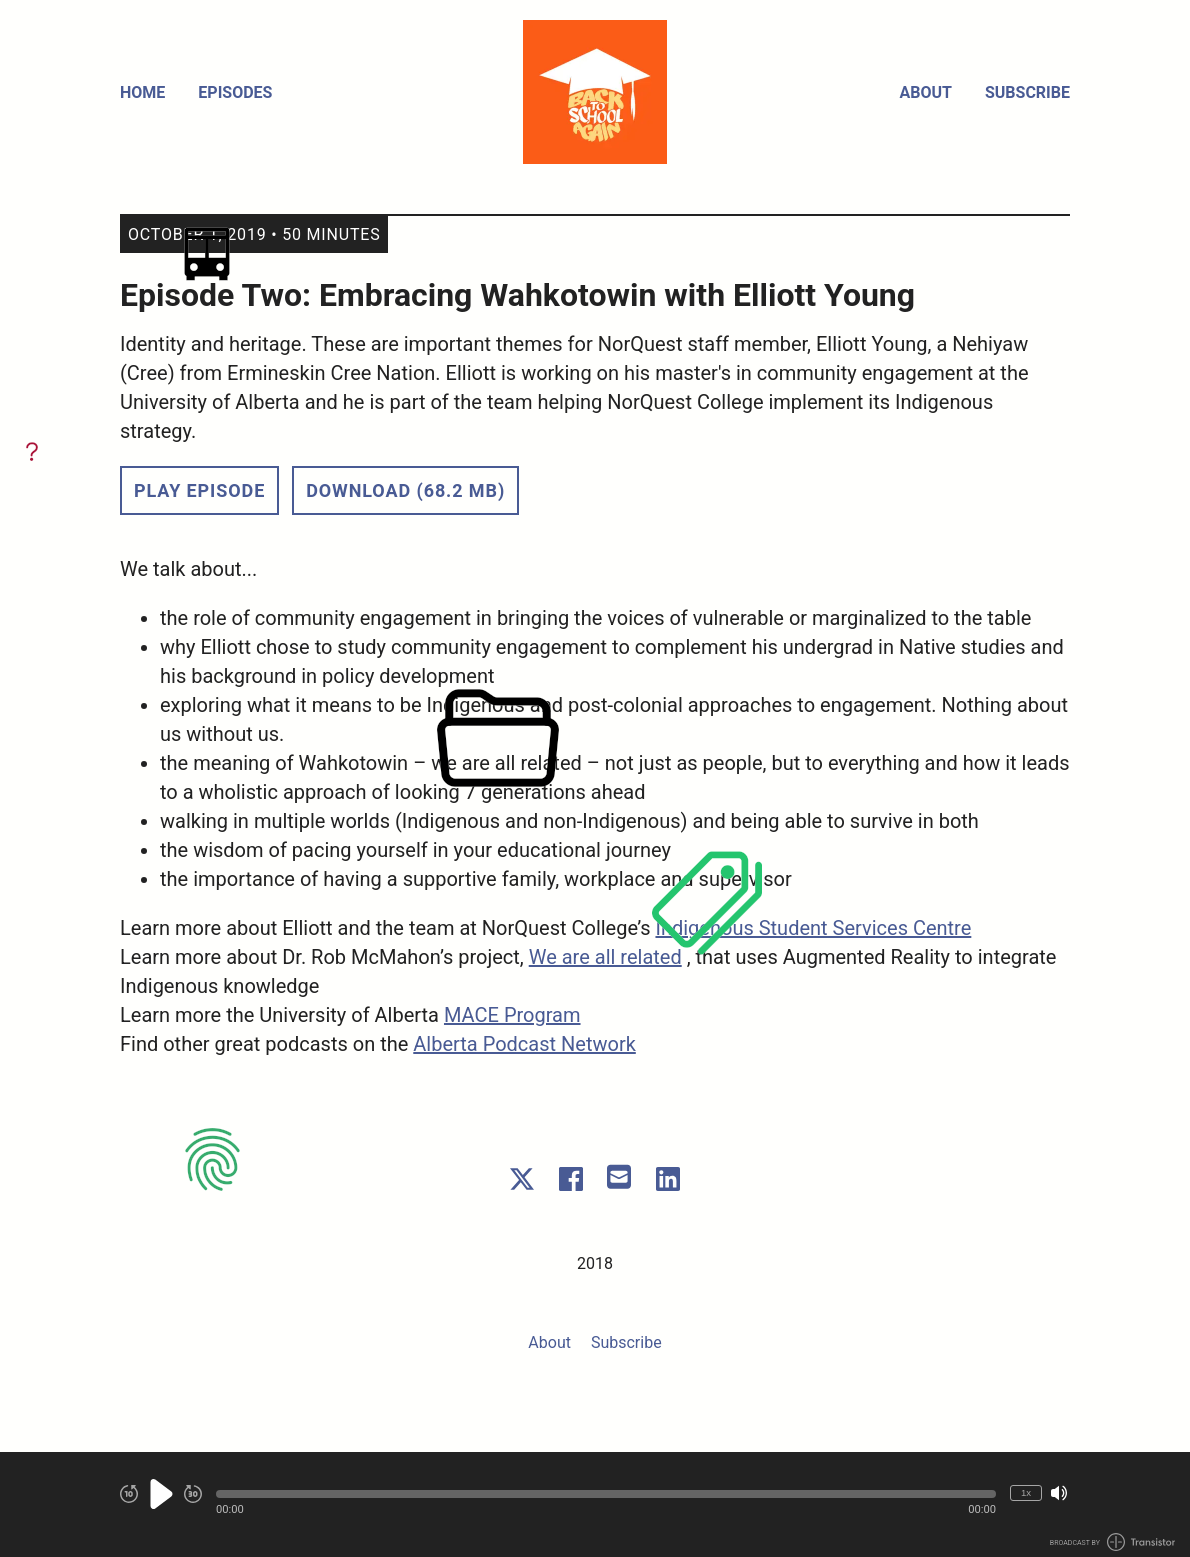 This screenshot has height=1557, width=1190. What do you see at coordinates (212, 1159) in the screenshot?
I see `authenticate with fingerprint` at bounding box center [212, 1159].